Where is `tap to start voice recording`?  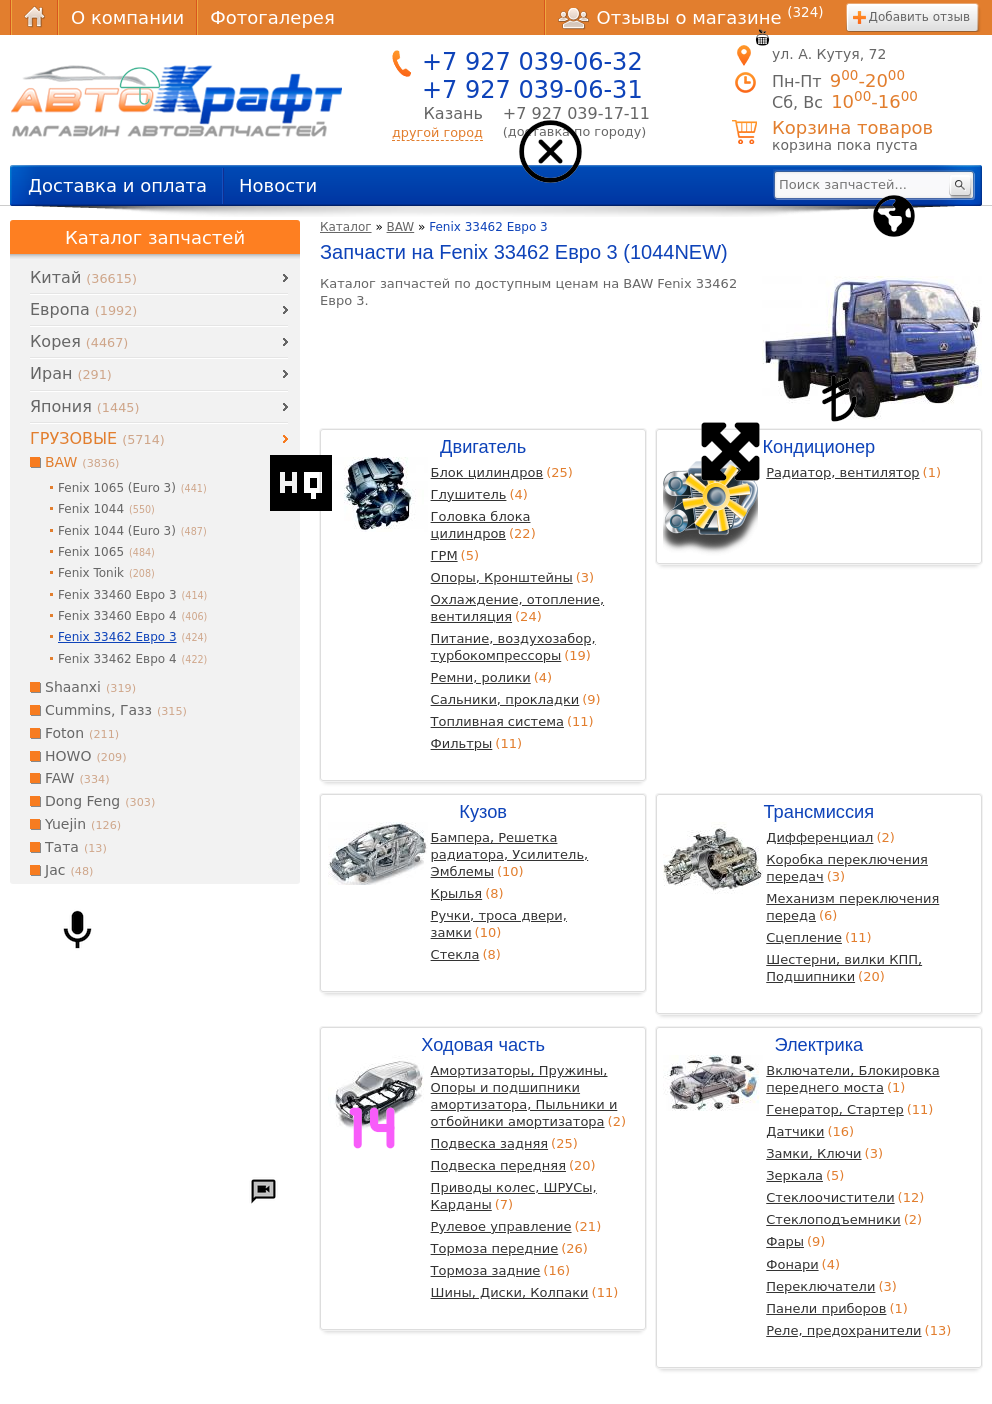
tap to start voice recording is located at coordinates (77, 930).